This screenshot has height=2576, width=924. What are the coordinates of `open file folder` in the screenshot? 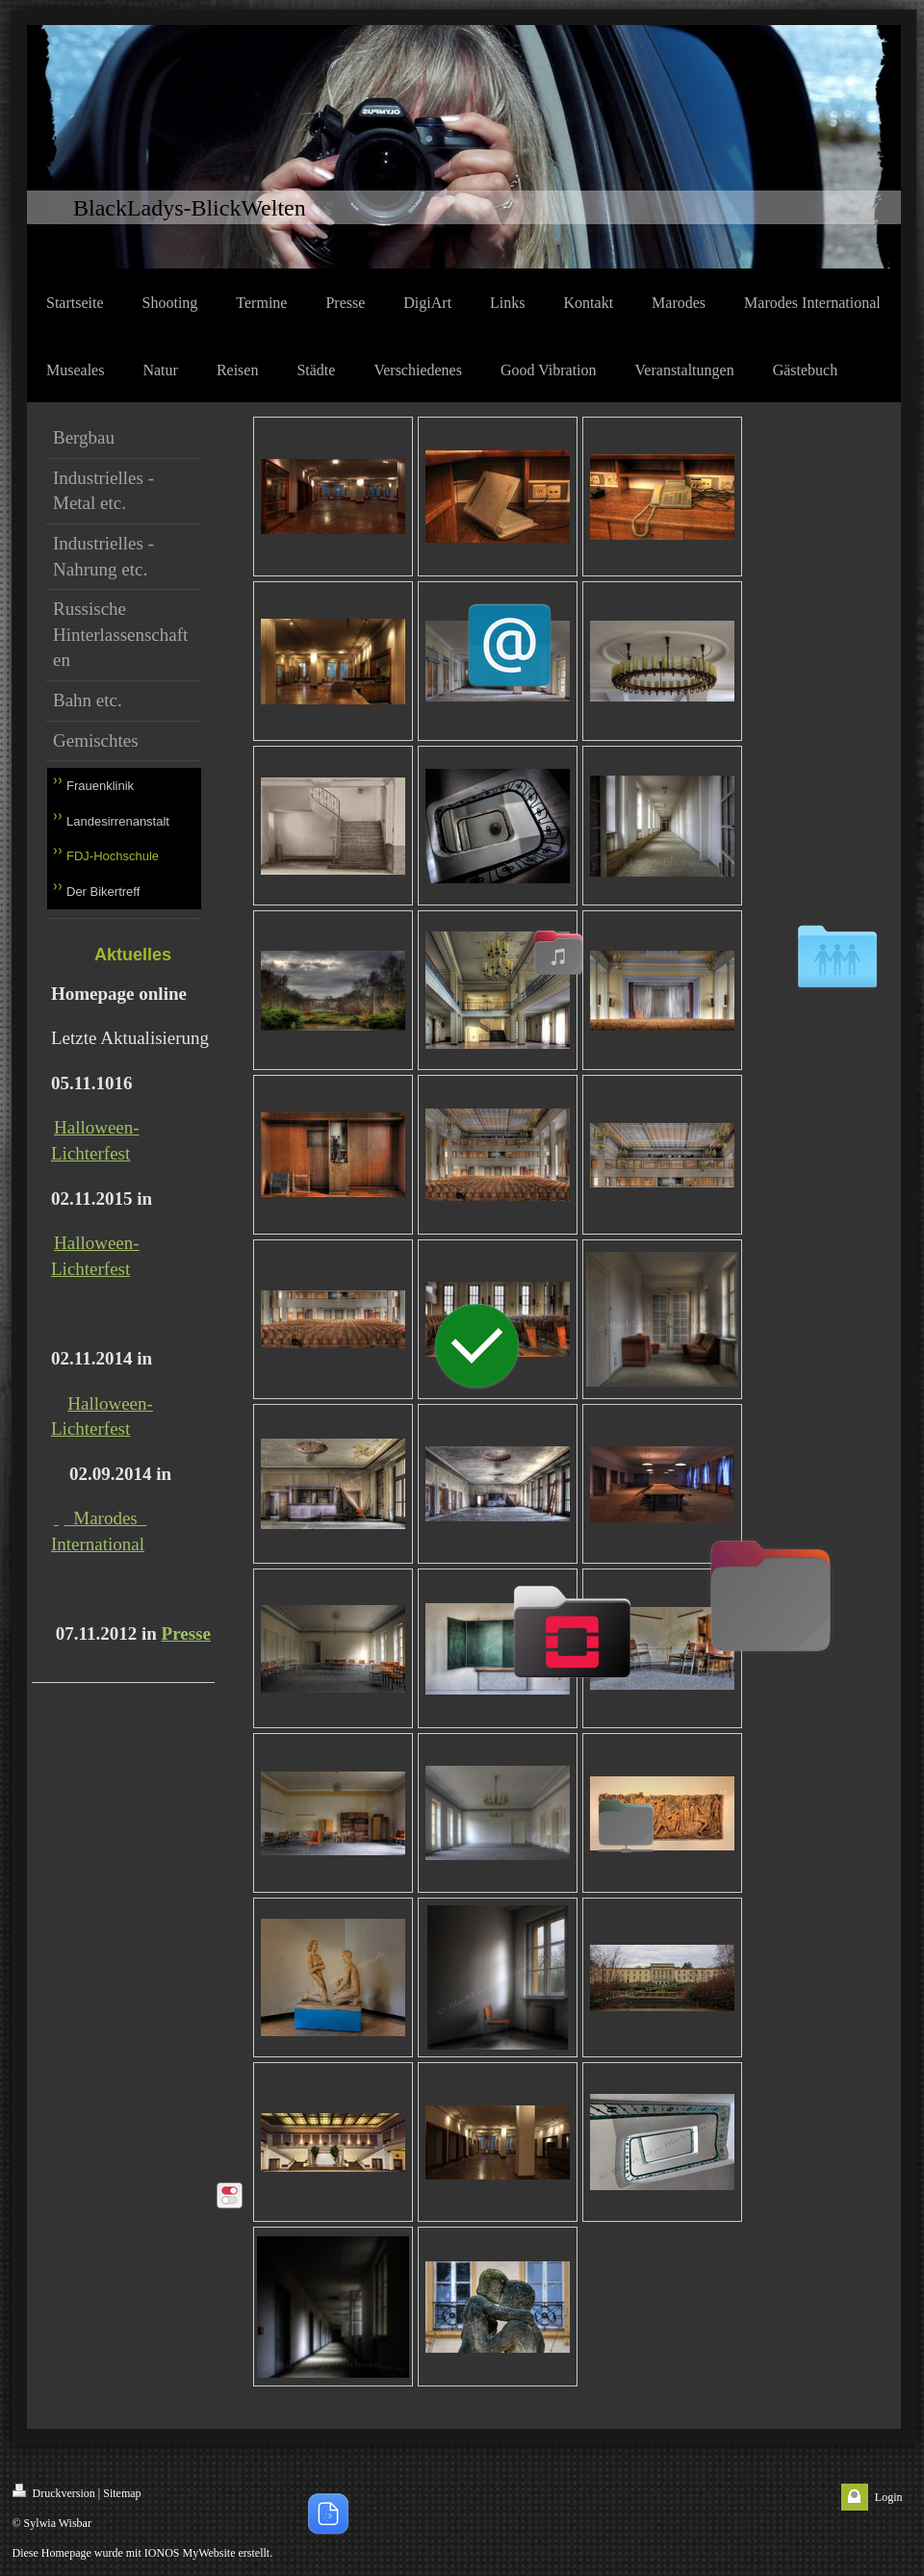 It's located at (770, 1595).